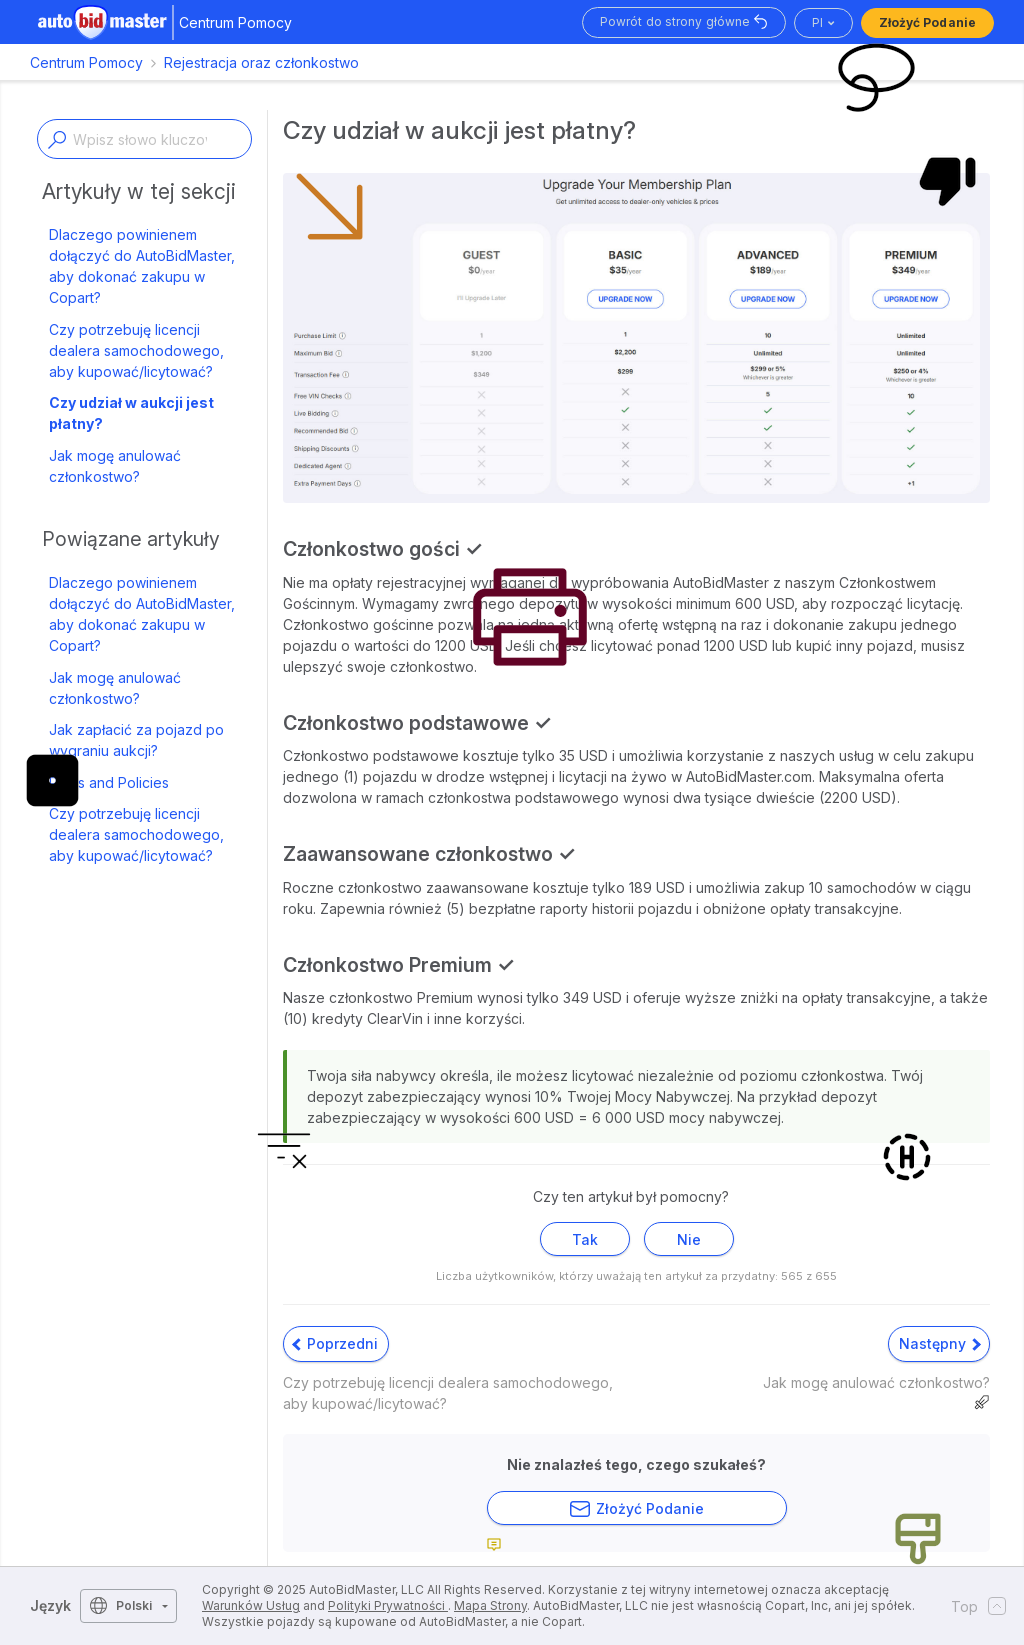 The image size is (1024, 1645). I want to click on open chat or messaging, so click(494, 1544).